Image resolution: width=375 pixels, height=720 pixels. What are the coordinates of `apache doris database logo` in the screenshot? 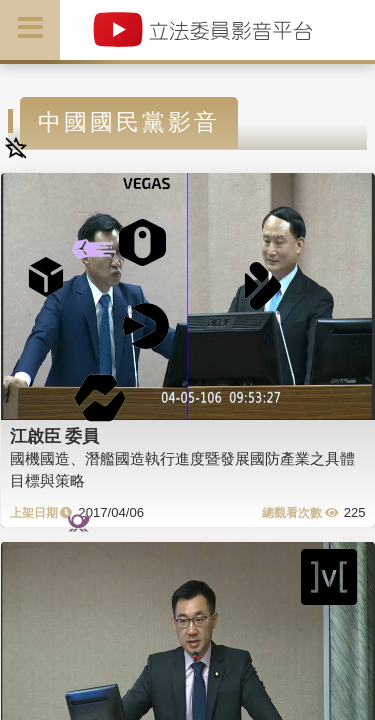 It's located at (263, 286).